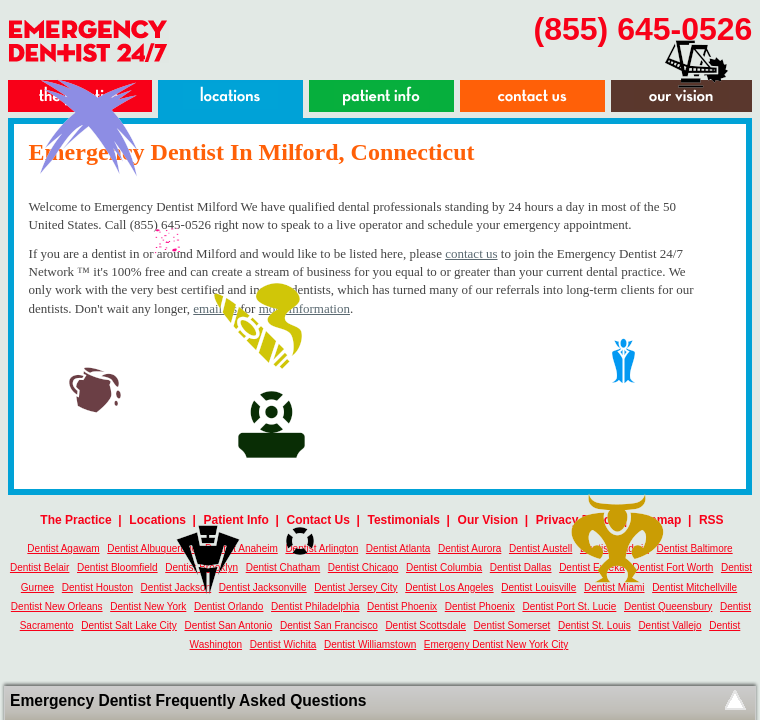 The height and width of the screenshot is (720, 760). What do you see at coordinates (258, 326) in the screenshot?
I see `indicates smoking area or smoking permitted` at bounding box center [258, 326].